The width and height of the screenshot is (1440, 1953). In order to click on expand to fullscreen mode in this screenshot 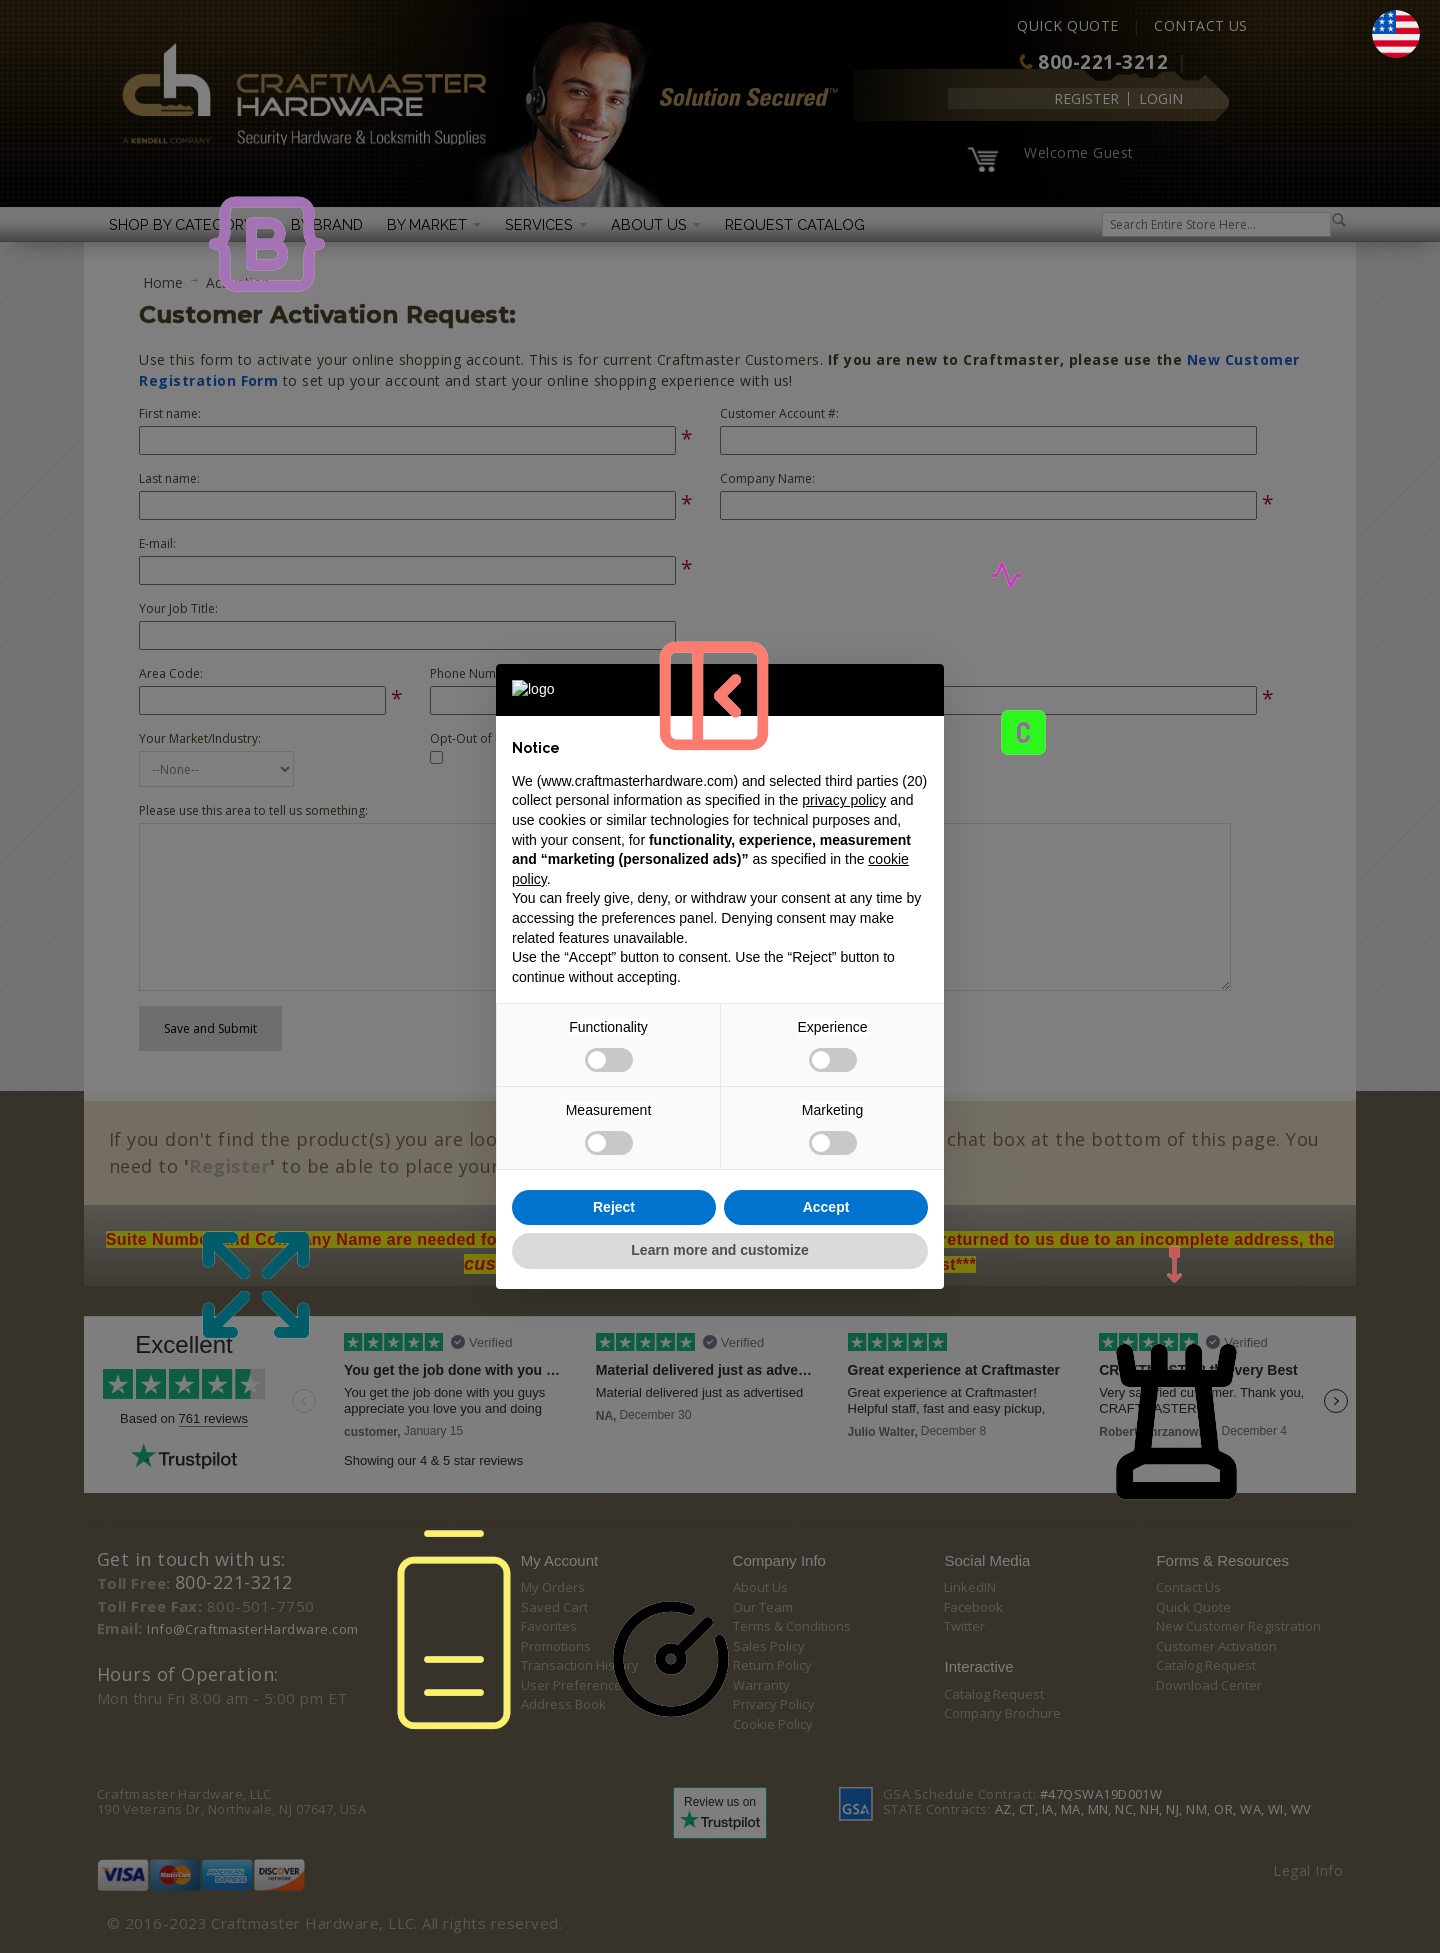, I will do `click(256, 1285)`.